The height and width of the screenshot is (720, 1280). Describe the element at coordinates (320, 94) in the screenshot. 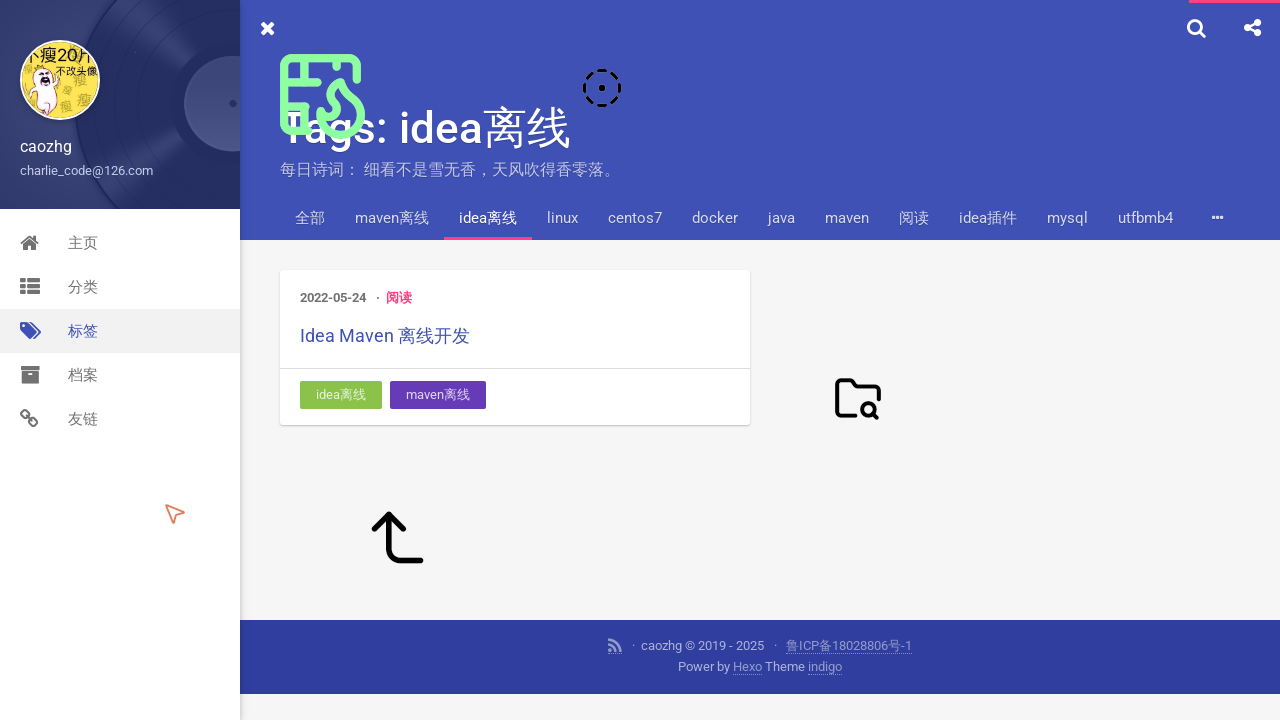

I see `firewall security settings` at that location.